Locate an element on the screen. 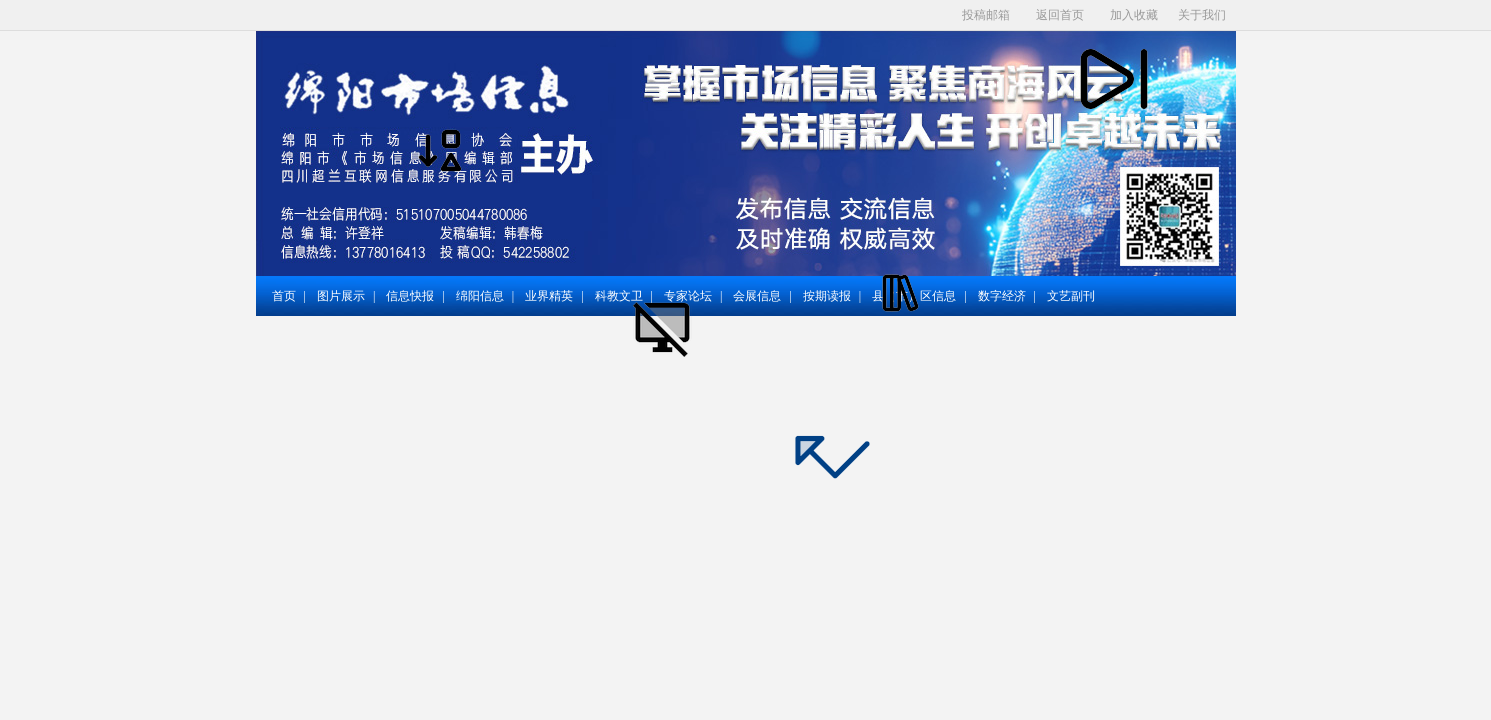 This screenshot has width=1491, height=720. access your library or collection is located at coordinates (901, 293).